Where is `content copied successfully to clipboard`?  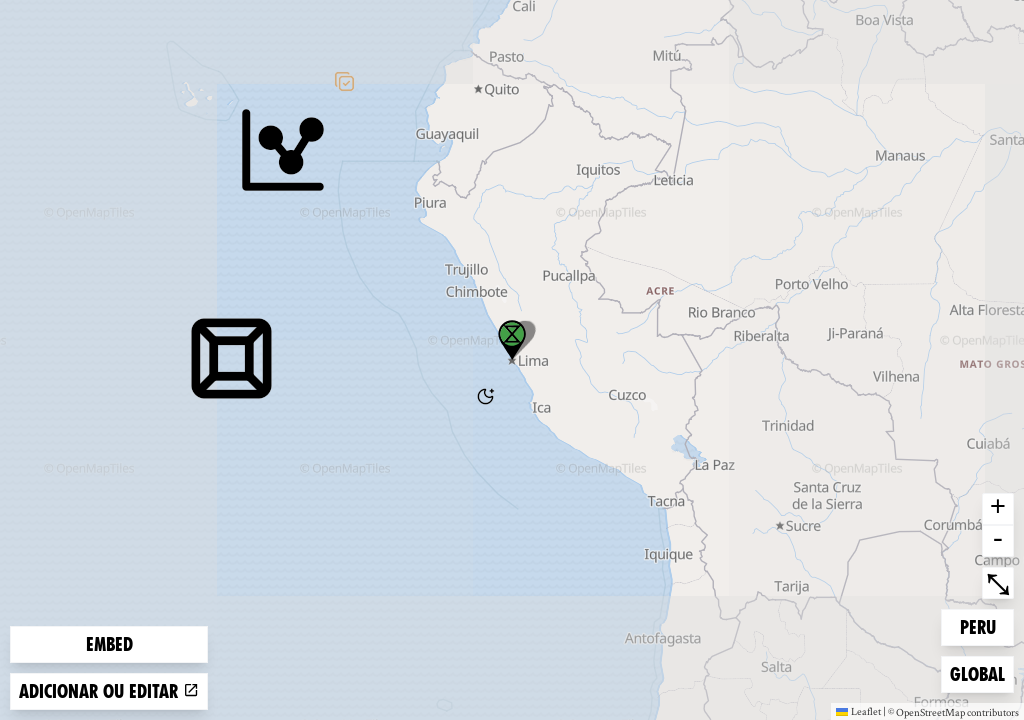
content copied successfully to clipboard is located at coordinates (344, 81).